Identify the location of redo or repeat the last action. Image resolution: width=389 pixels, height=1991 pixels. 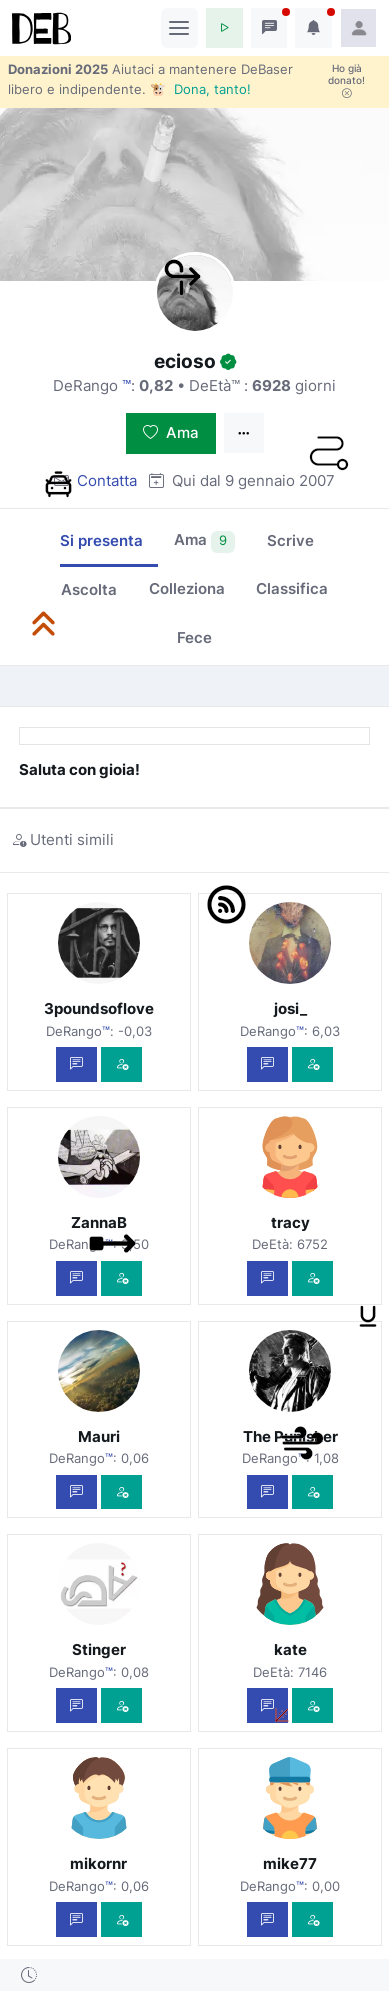
(181, 276).